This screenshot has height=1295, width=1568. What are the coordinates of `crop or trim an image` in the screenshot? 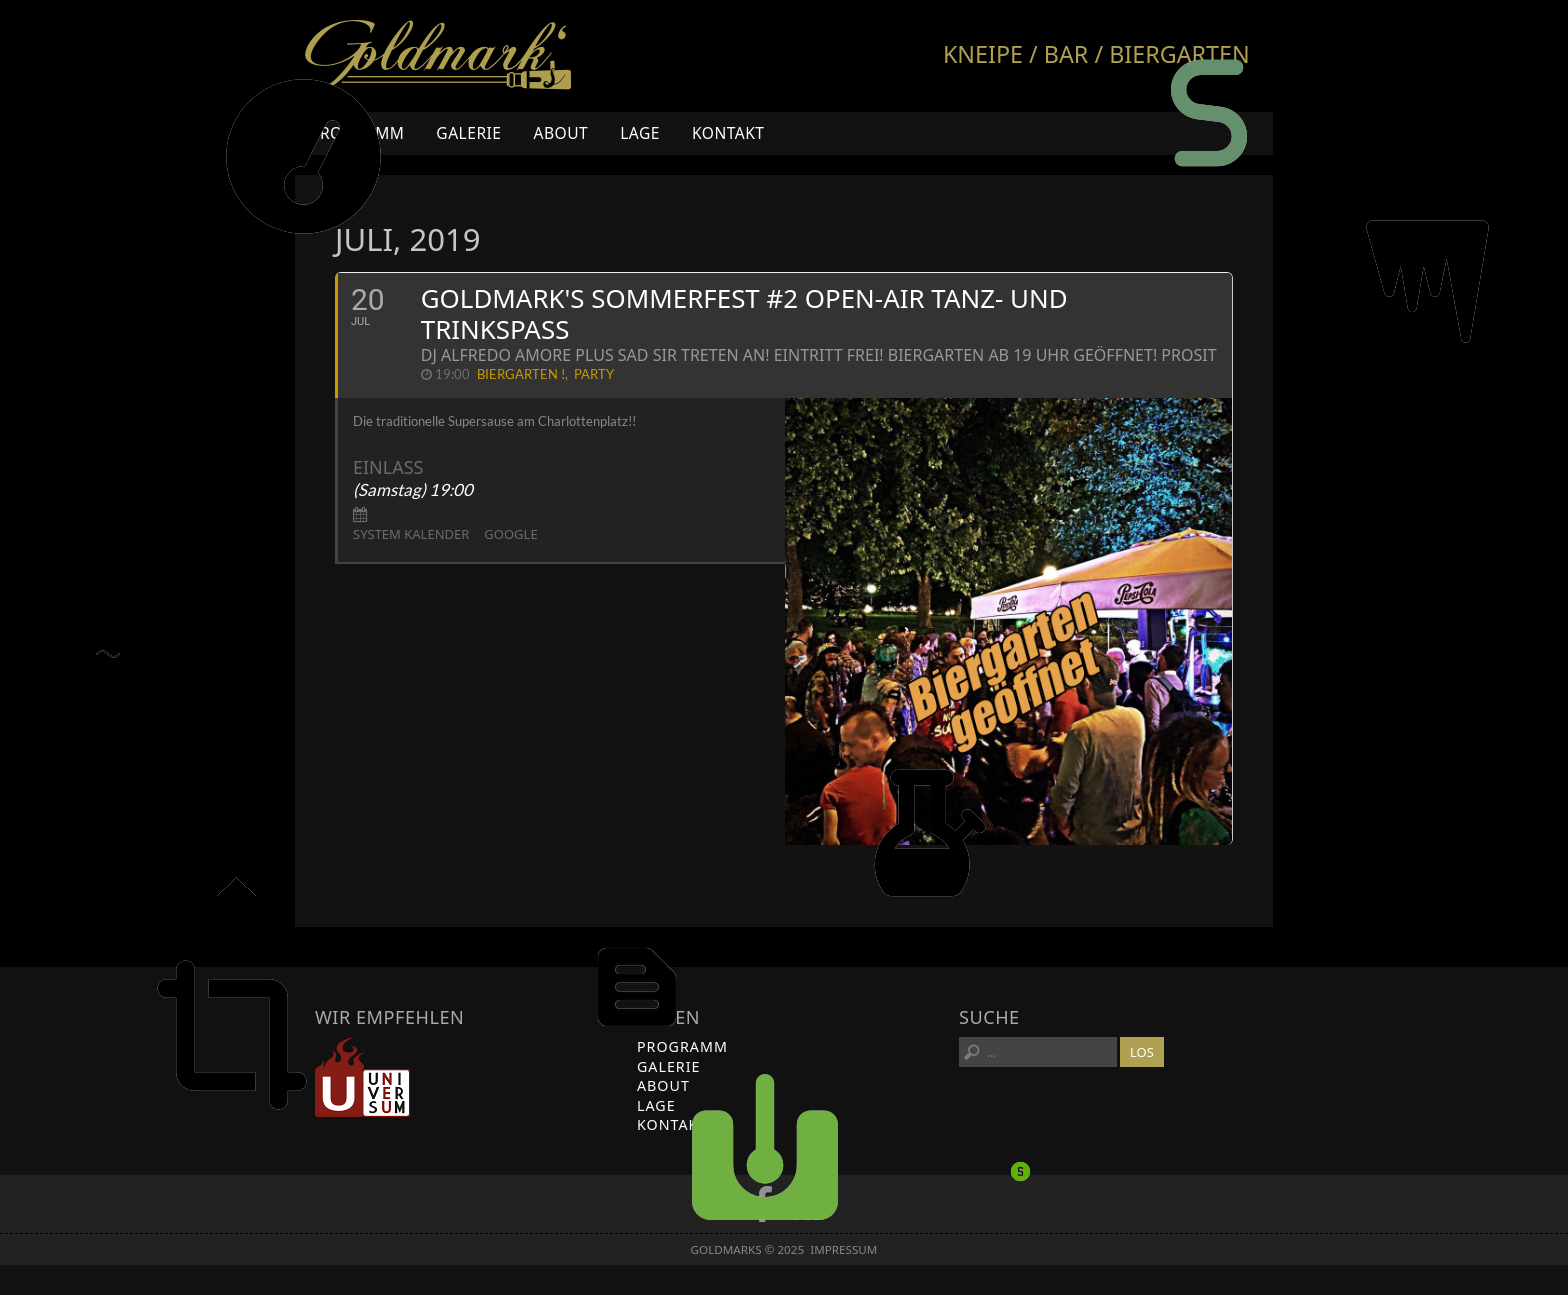 It's located at (232, 1035).